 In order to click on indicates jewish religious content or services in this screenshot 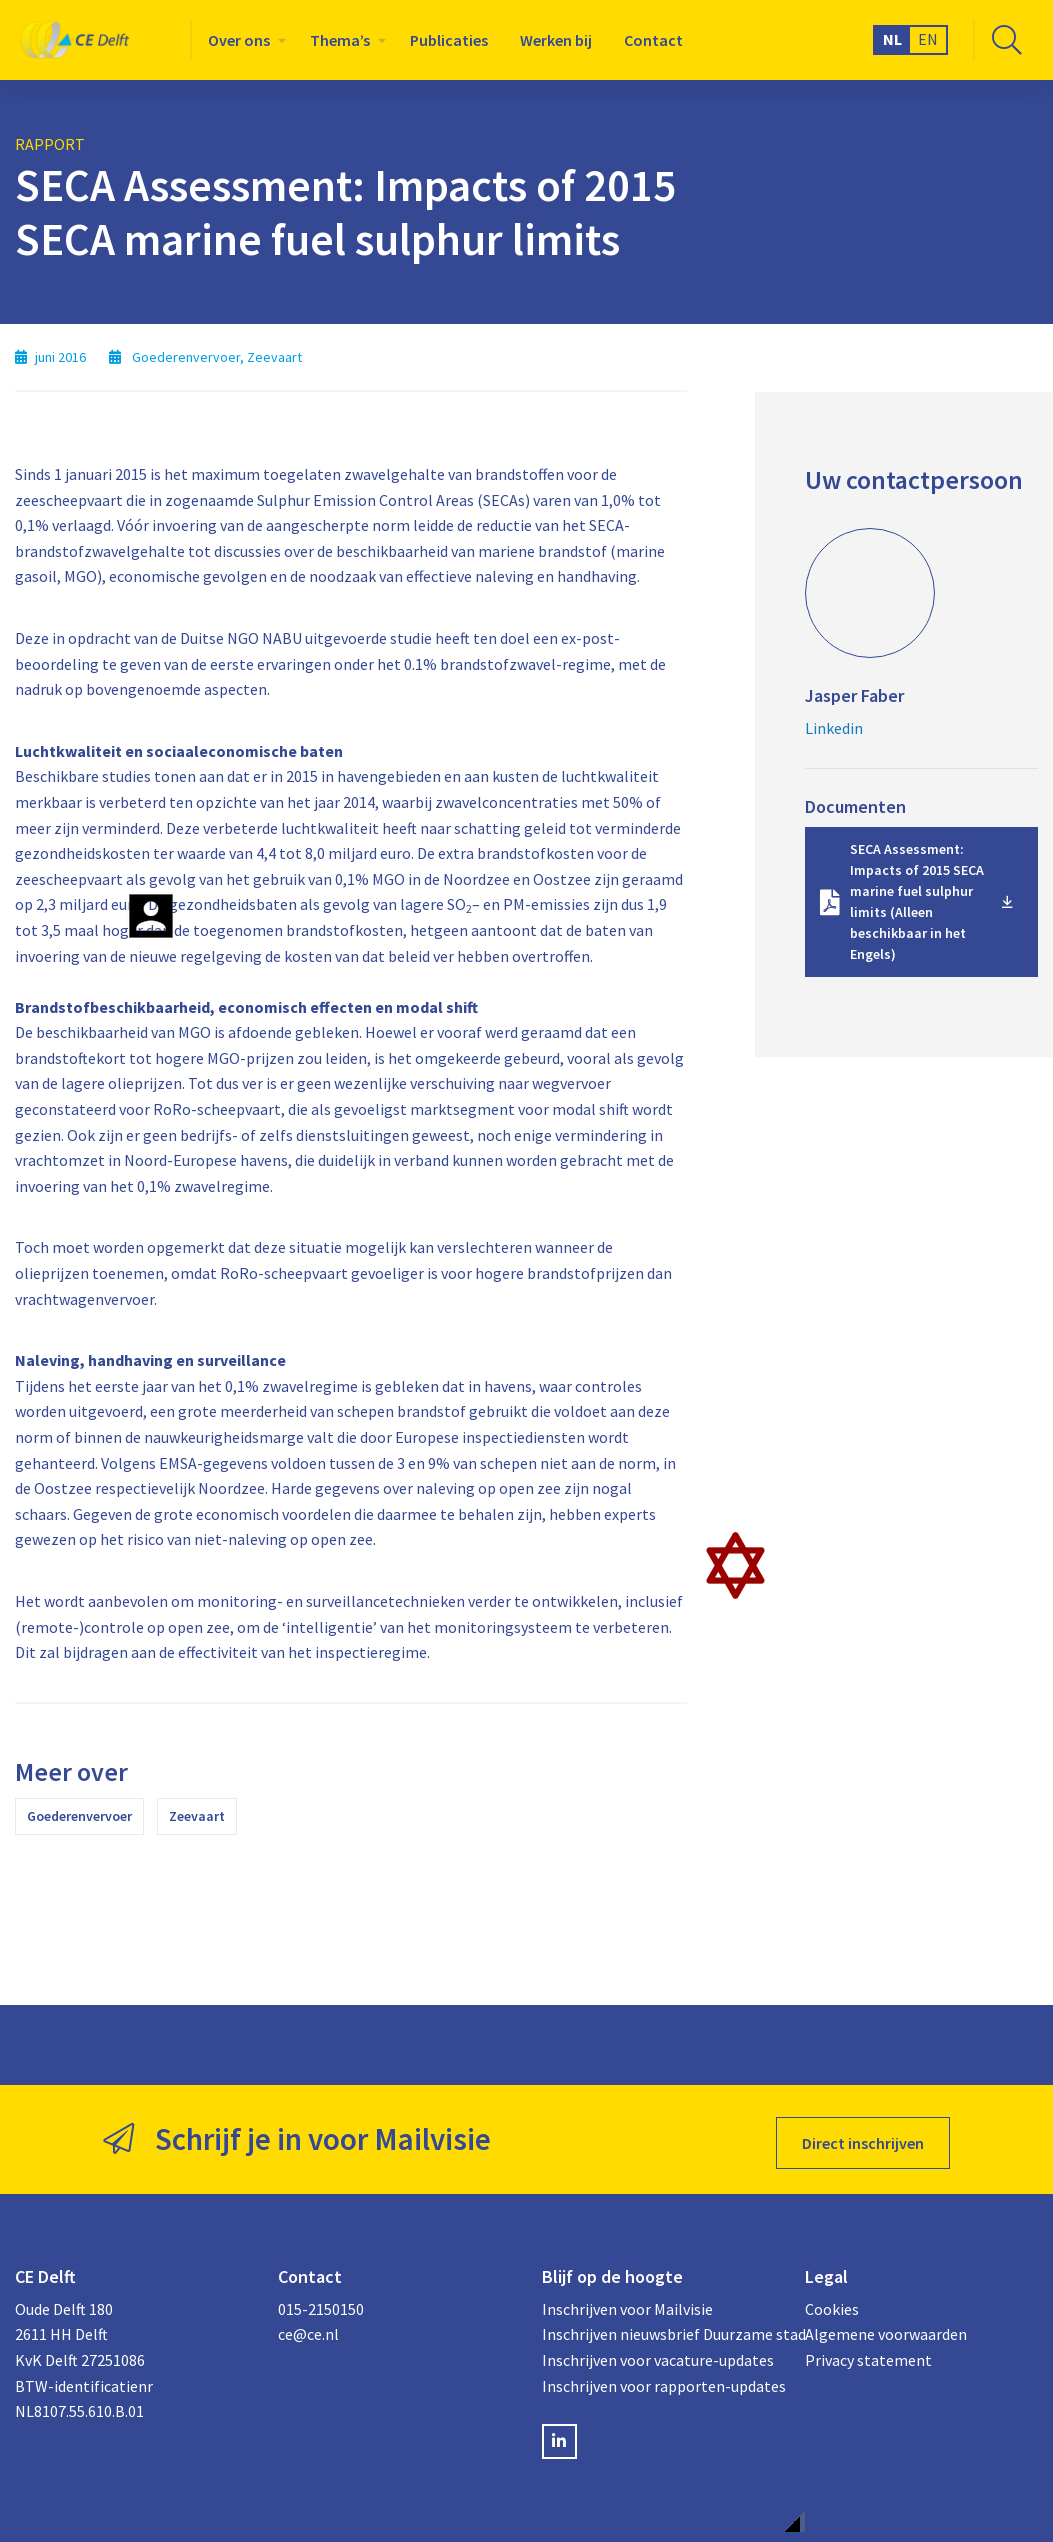, I will do `click(735, 1565)`.